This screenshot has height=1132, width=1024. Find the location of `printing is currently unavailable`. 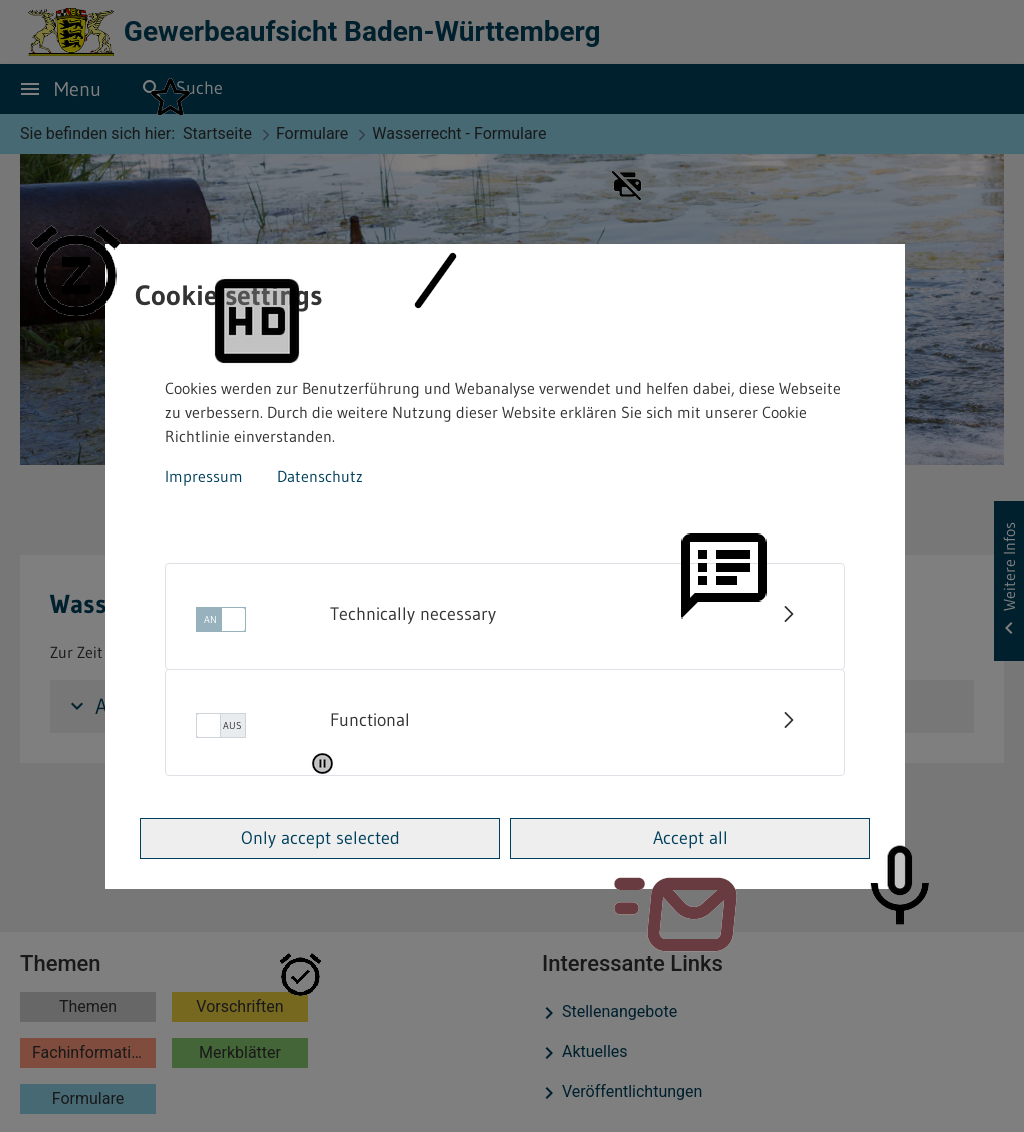

printing is currently unavailable is located at coordinates (627, 184).